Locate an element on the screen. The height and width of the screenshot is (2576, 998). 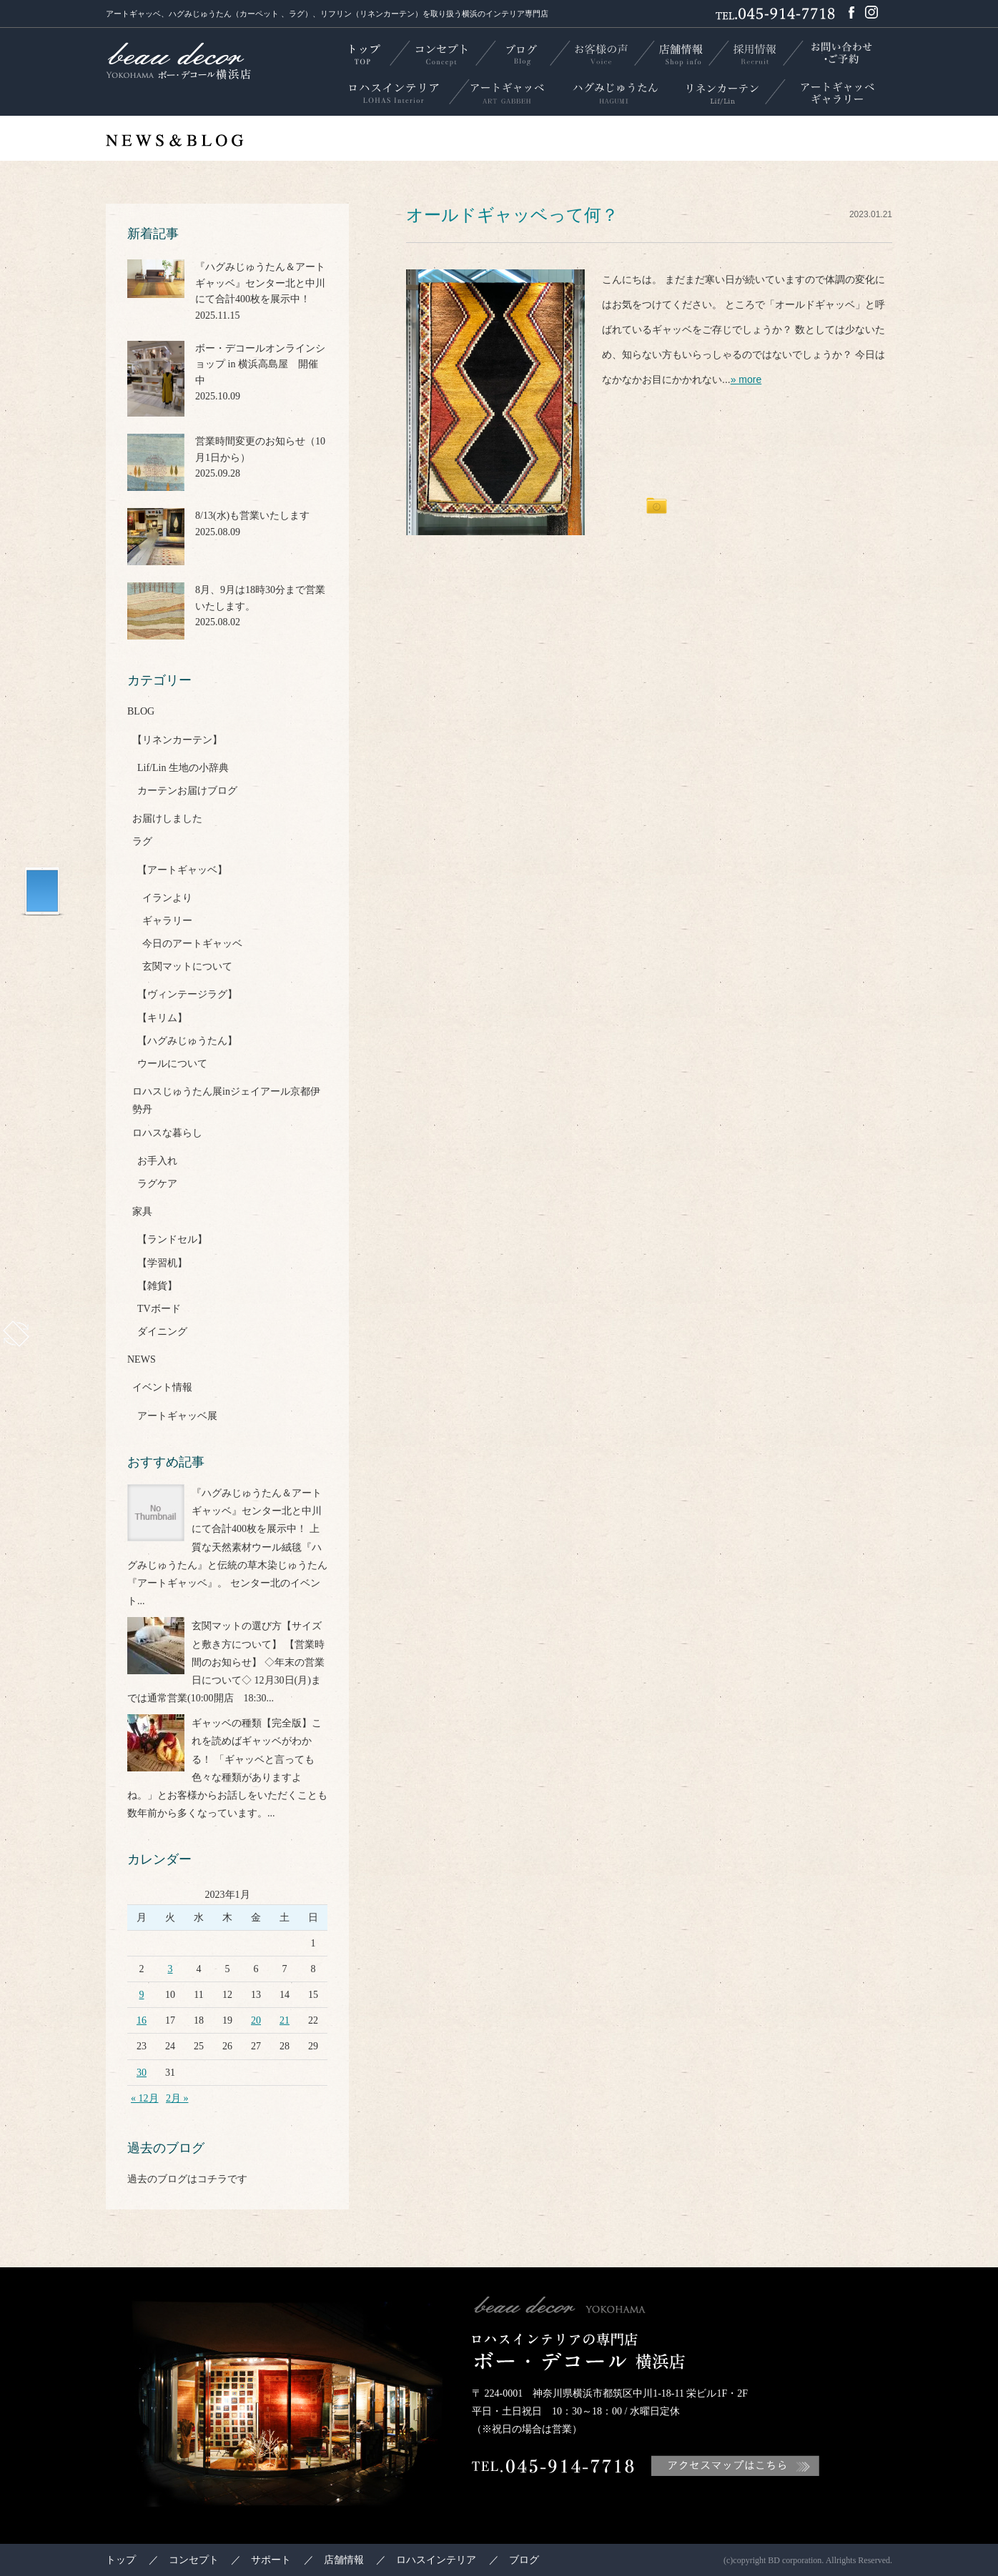
view connected iPad Pro device is located at coordinates (42, 891).